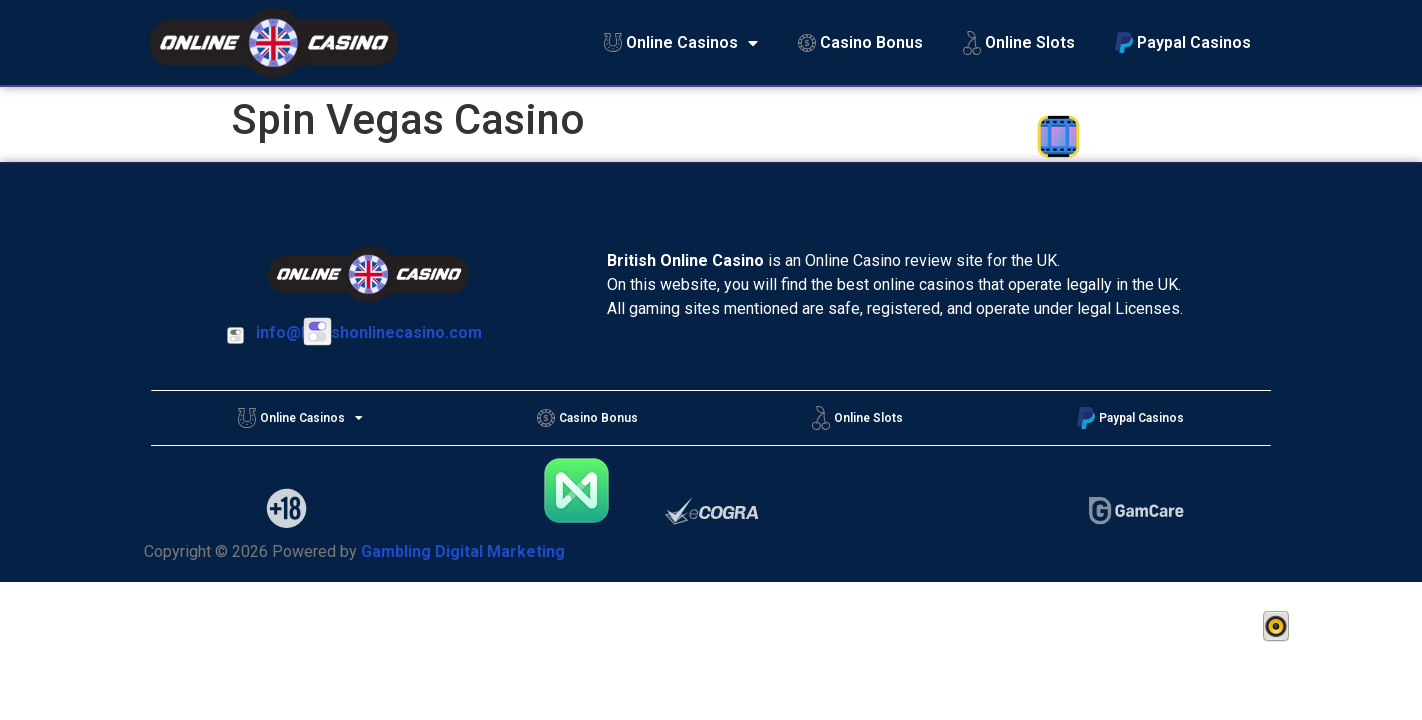  I want to click on open unity tweak tool settings, so click(235, 335).